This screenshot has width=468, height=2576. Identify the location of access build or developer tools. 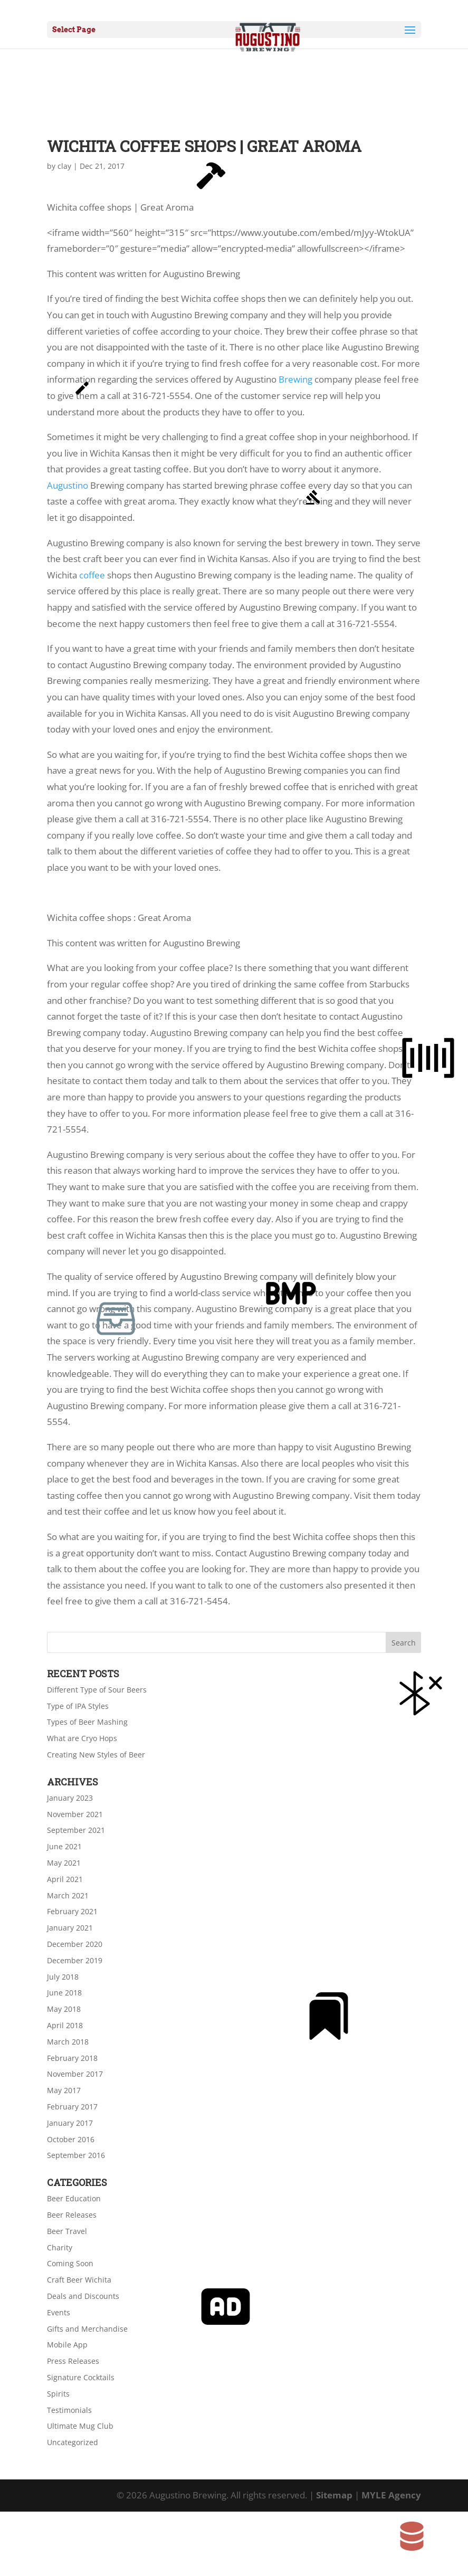
(211, 176).